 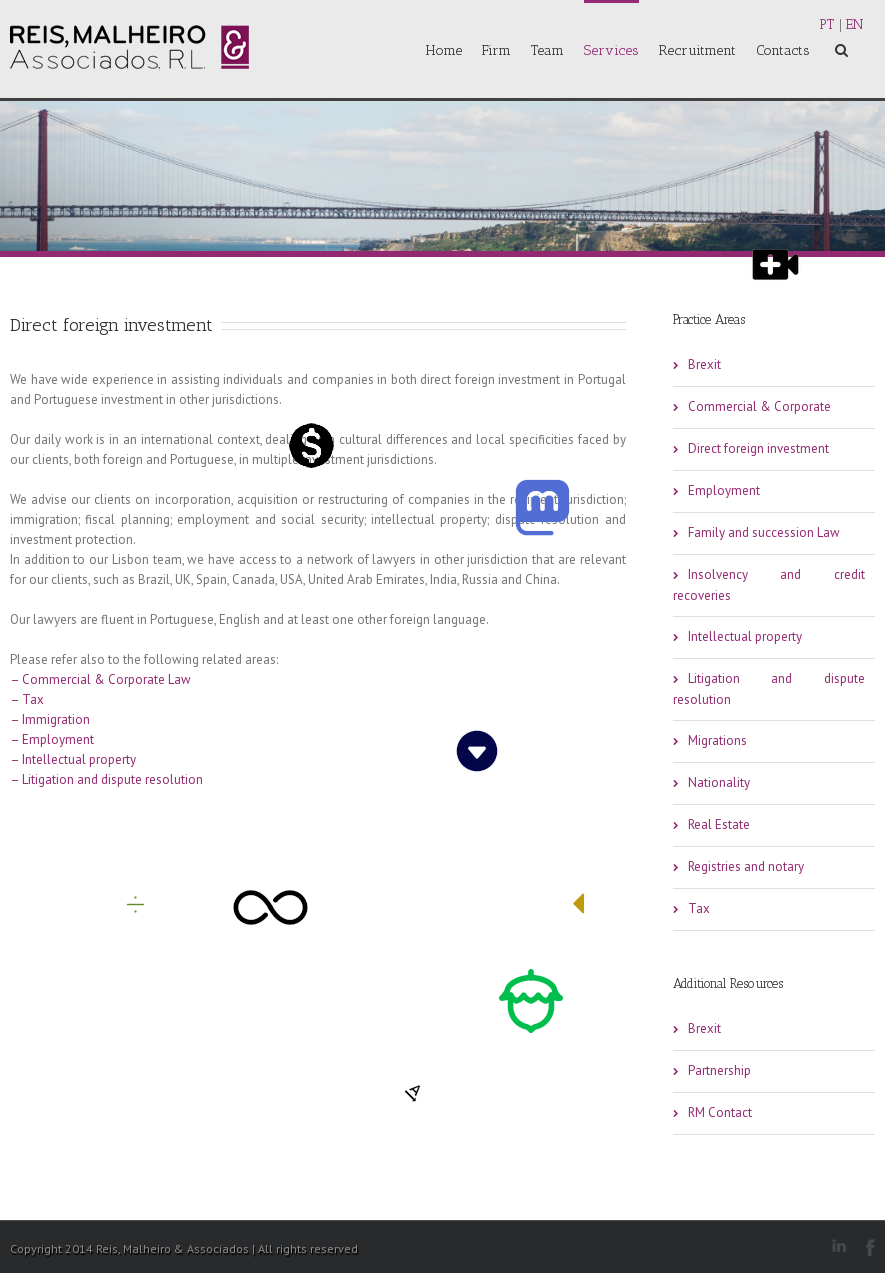 I want to click on rotate text at a downward angle, so click(x=413, y=1093).